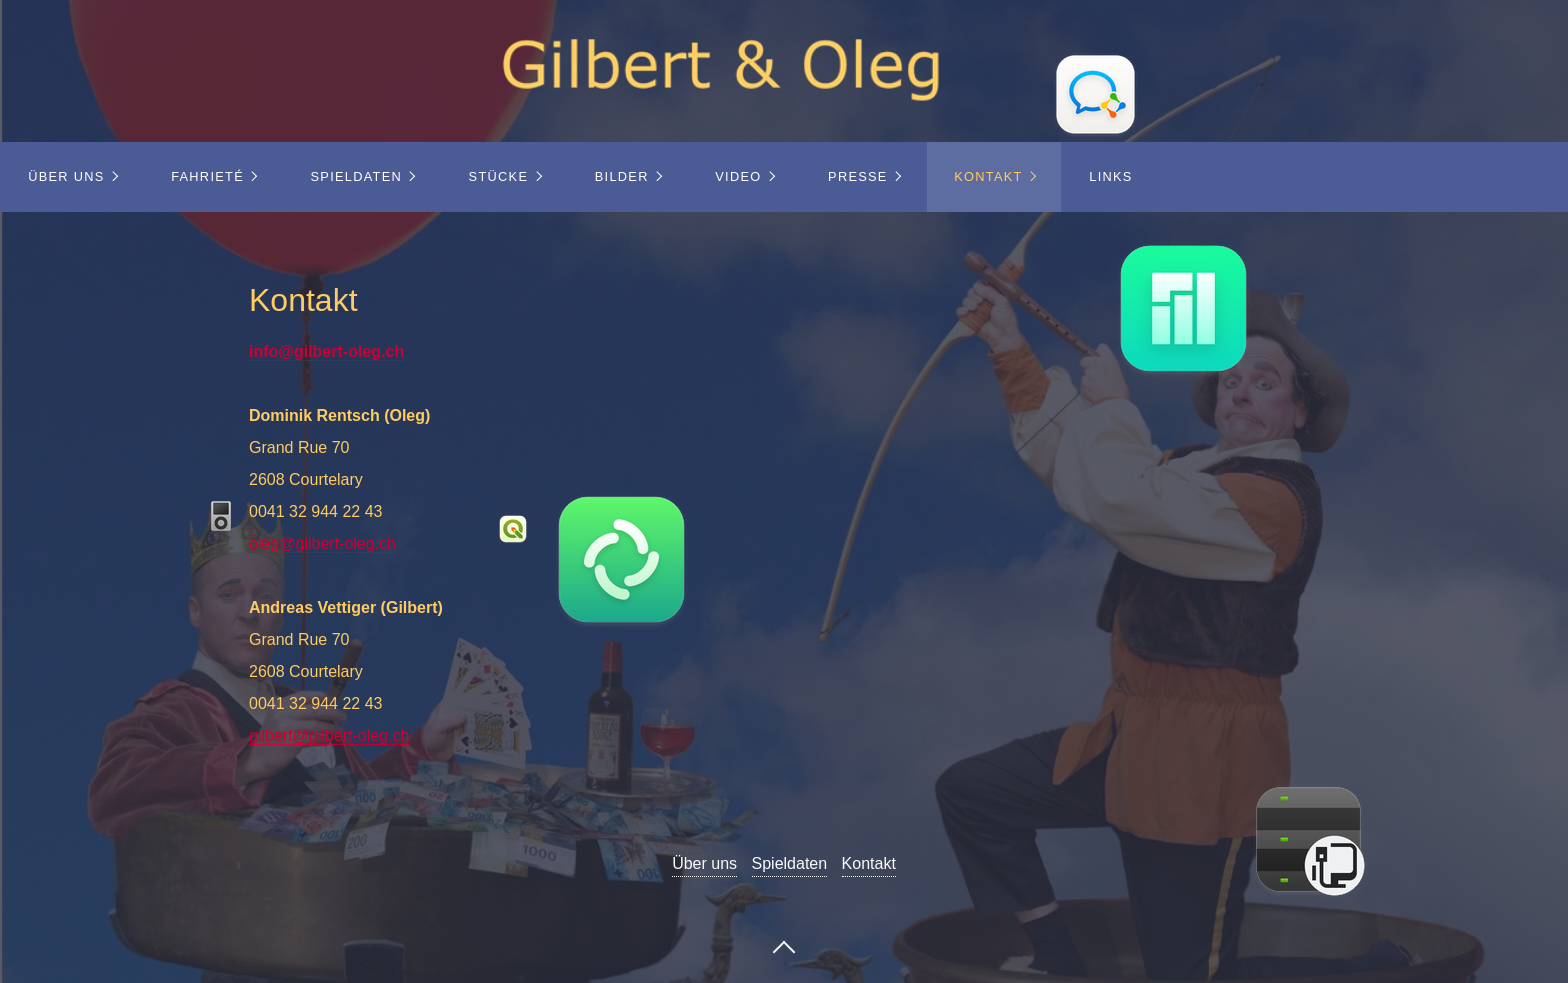 The width and height of the screenshot is (1568, 983). Describe the element at coordinates (1095, 94) in the screenshot. I see `open WeCom (WeChat Work) messaging app` at that location.